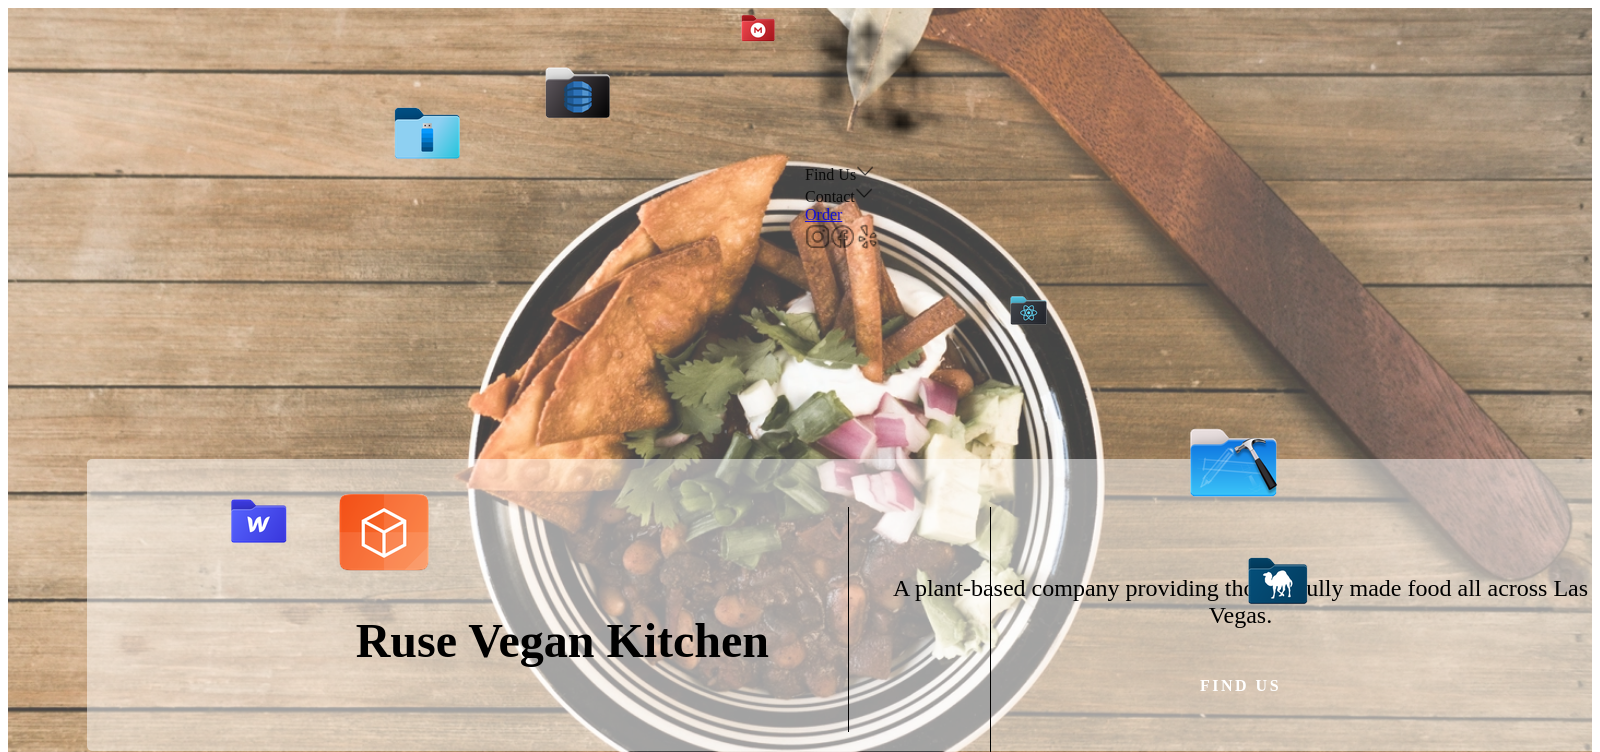 This screenshot has width=1600, height=752. Describe the element at coordinates (427, 135) in the screenshot. I see `open folder containing USB drive files` at that location.